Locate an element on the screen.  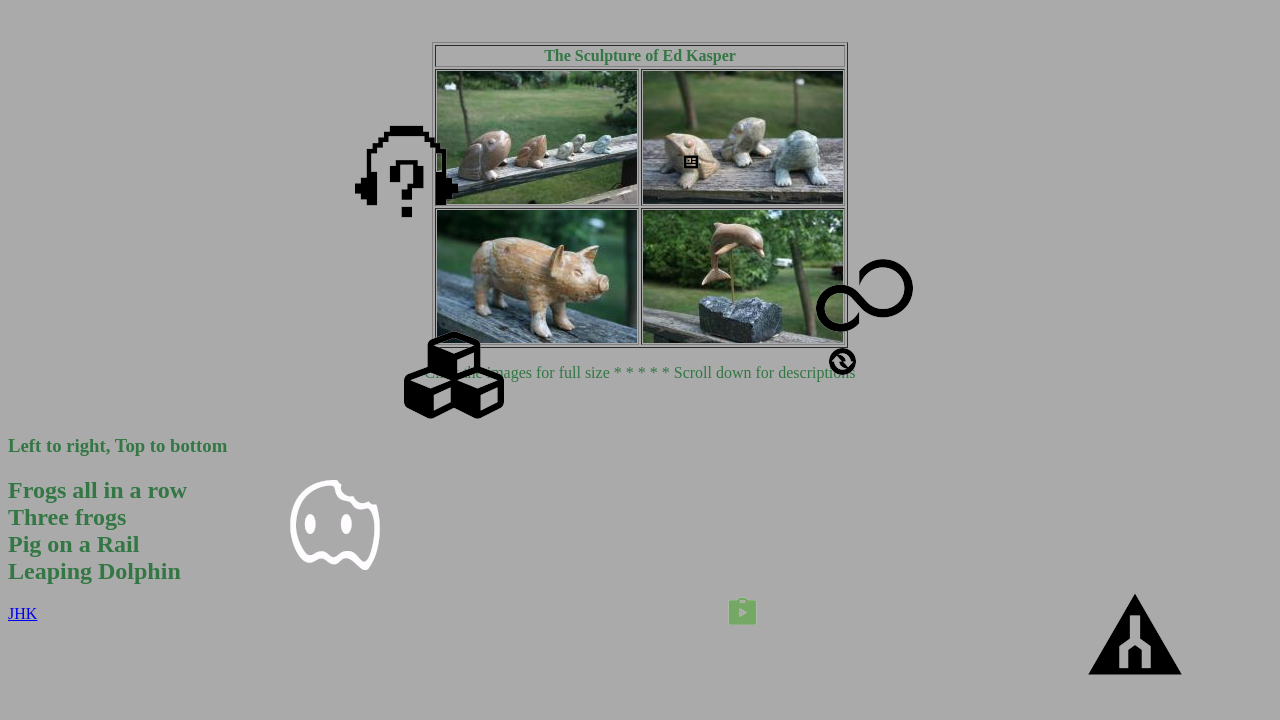
Fujitsu brand logo is located at coordinates (864, 295).